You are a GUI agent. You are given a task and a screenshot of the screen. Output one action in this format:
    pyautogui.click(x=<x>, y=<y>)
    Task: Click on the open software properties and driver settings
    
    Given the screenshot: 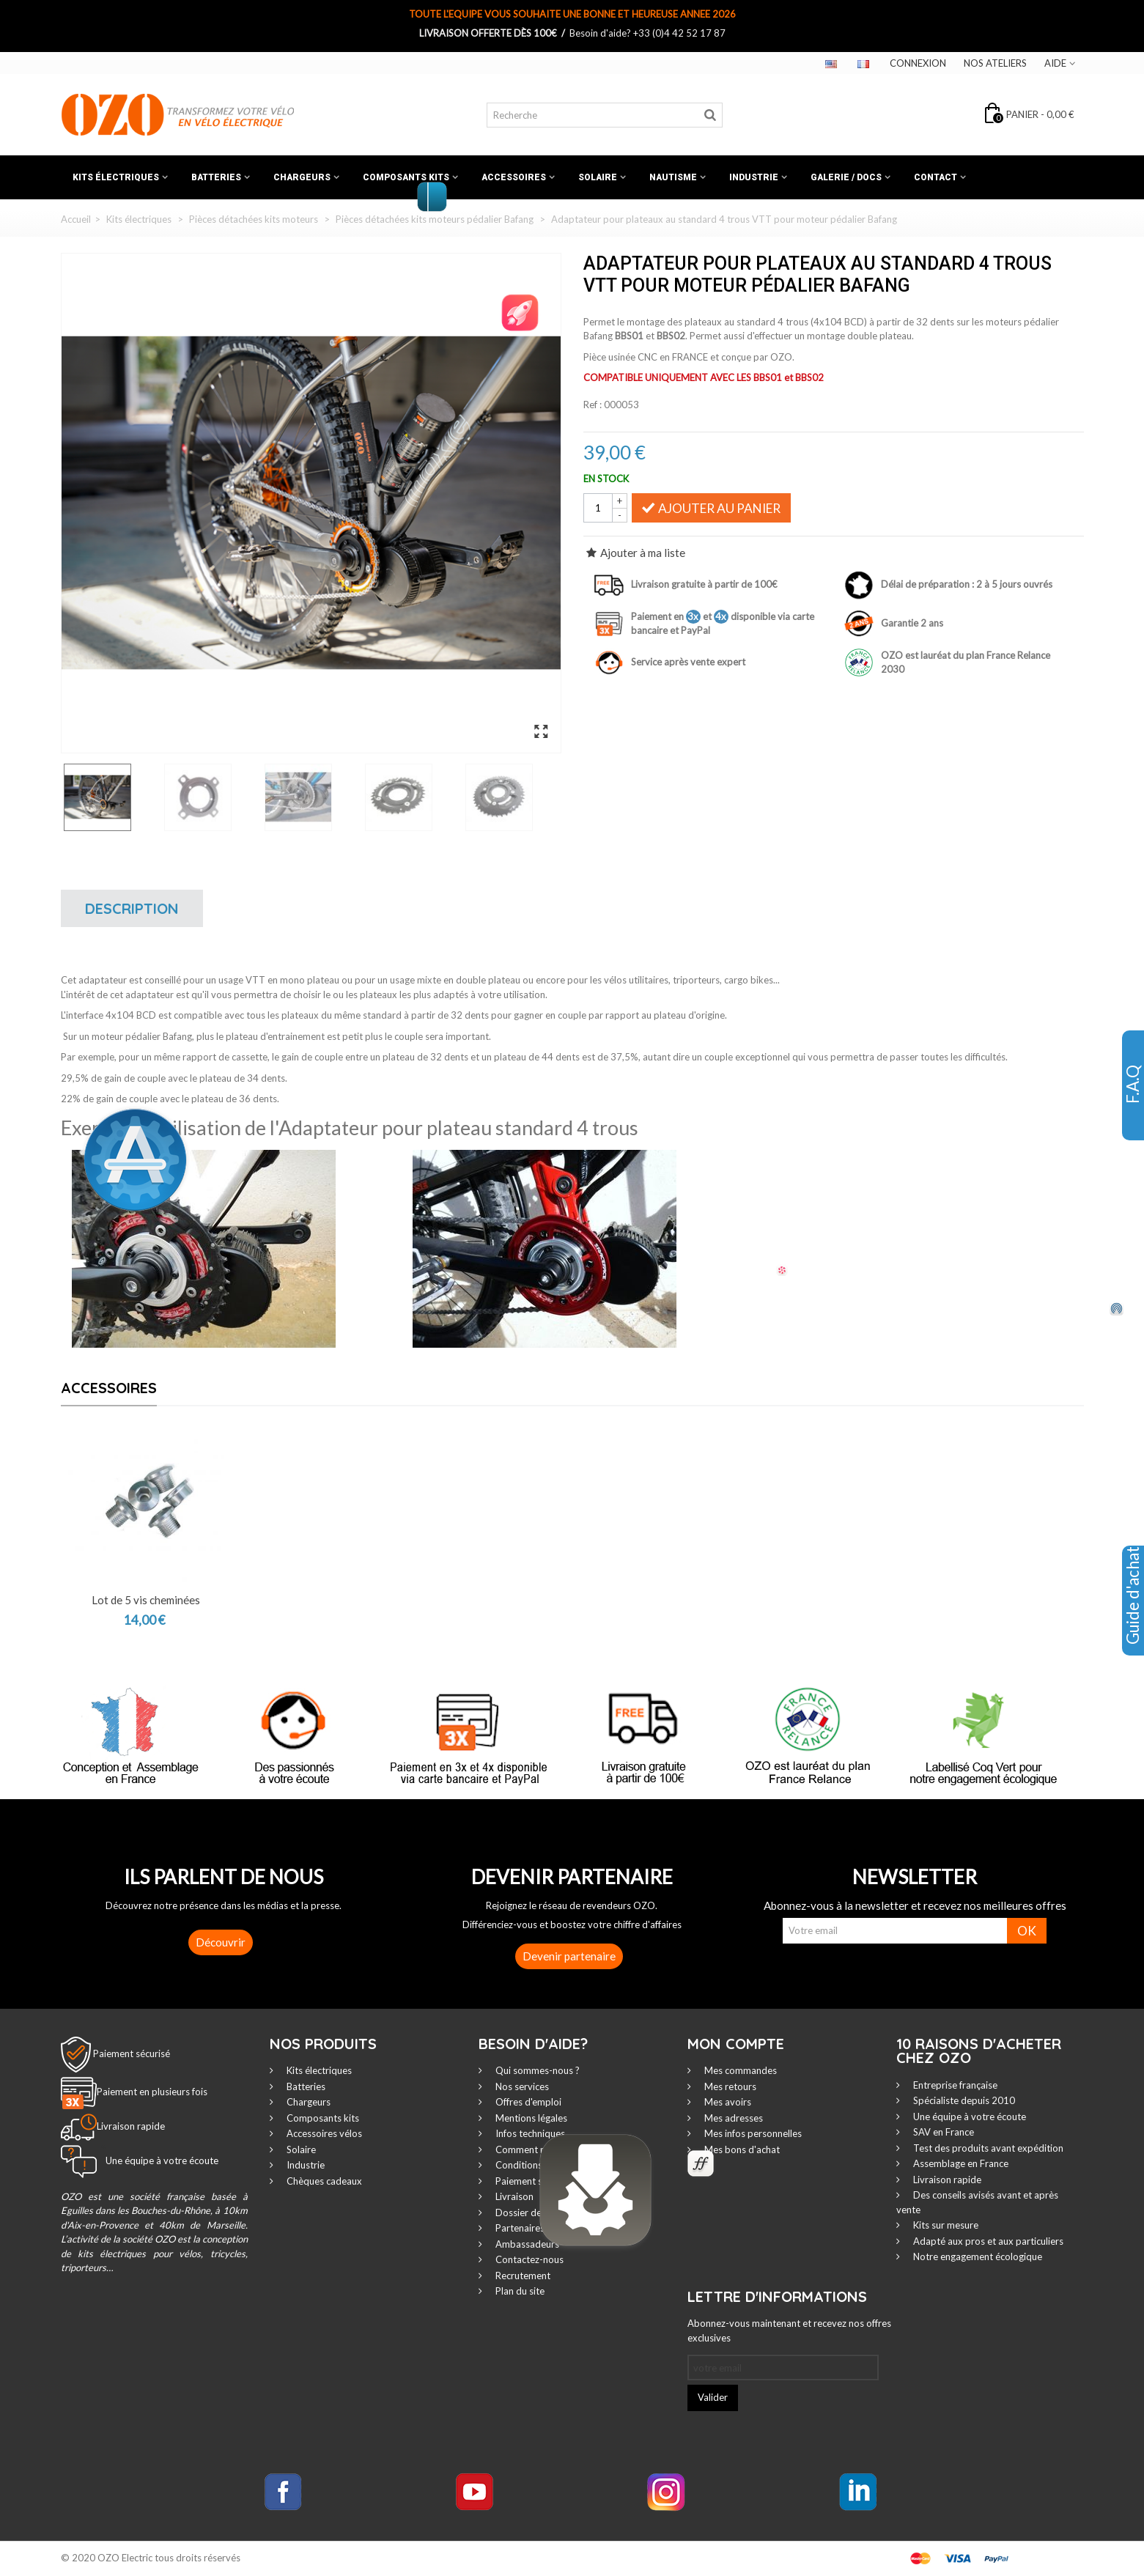 What is the action you would take?
    pyautogui.click(x=135, y=1159)
    